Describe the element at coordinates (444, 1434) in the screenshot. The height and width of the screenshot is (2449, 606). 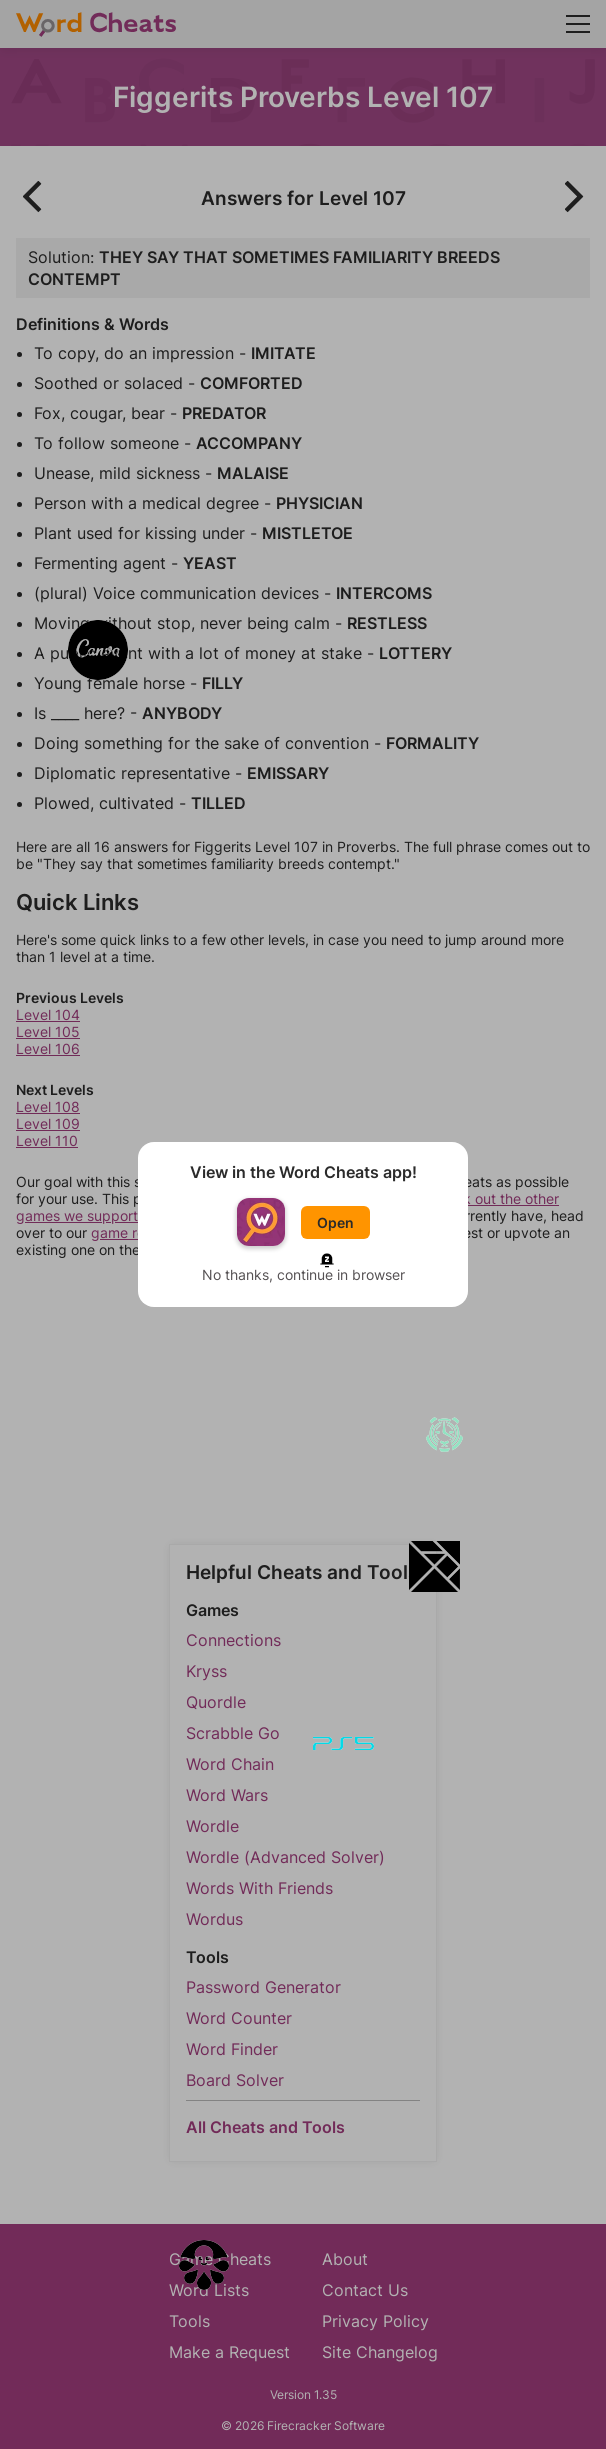
I see `timescale database branding or product link` at that location.